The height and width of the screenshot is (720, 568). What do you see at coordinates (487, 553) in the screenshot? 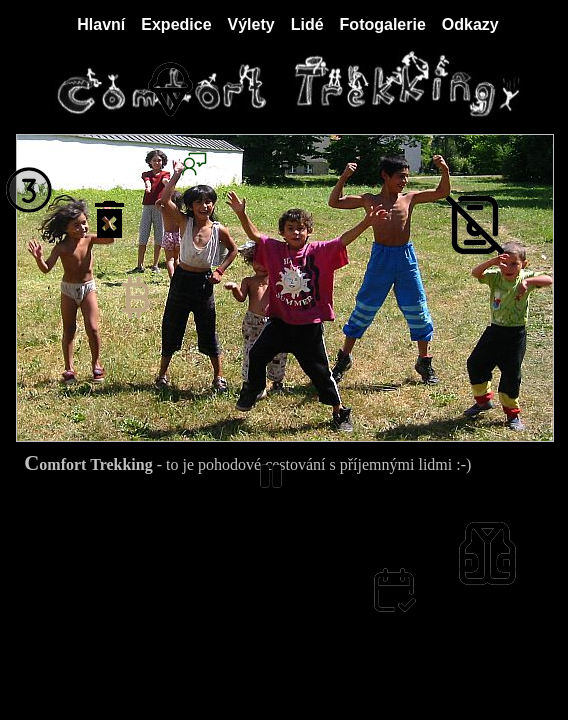
I see `view outerwear or jacket options` at bounding box center [487, 553].